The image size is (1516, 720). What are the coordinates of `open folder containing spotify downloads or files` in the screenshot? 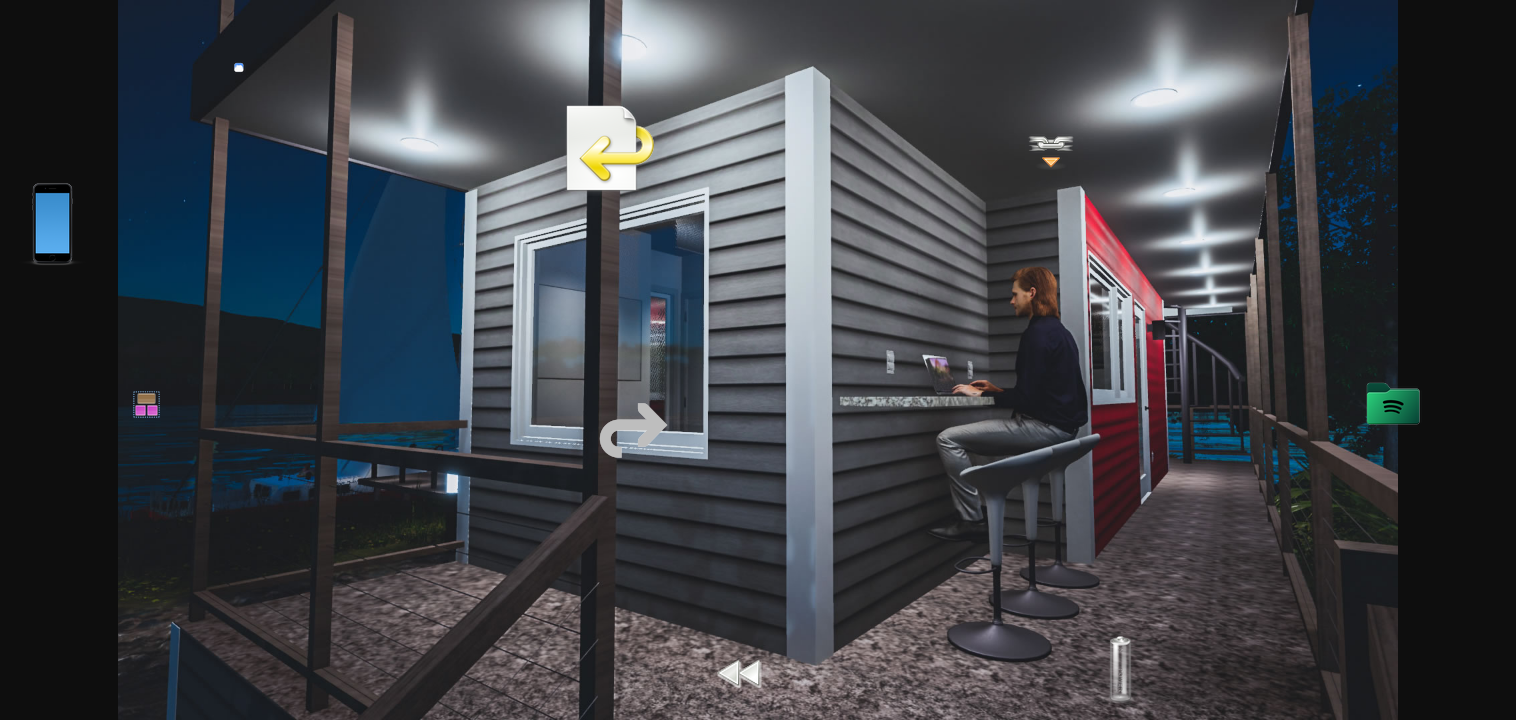 It's located at (1393, 405).